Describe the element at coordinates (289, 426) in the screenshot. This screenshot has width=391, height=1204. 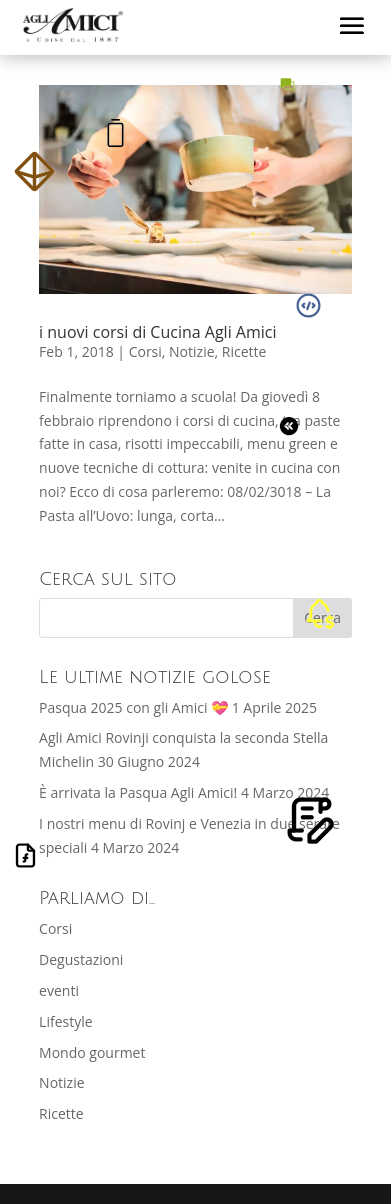
I see `go back to previous section` at that location.